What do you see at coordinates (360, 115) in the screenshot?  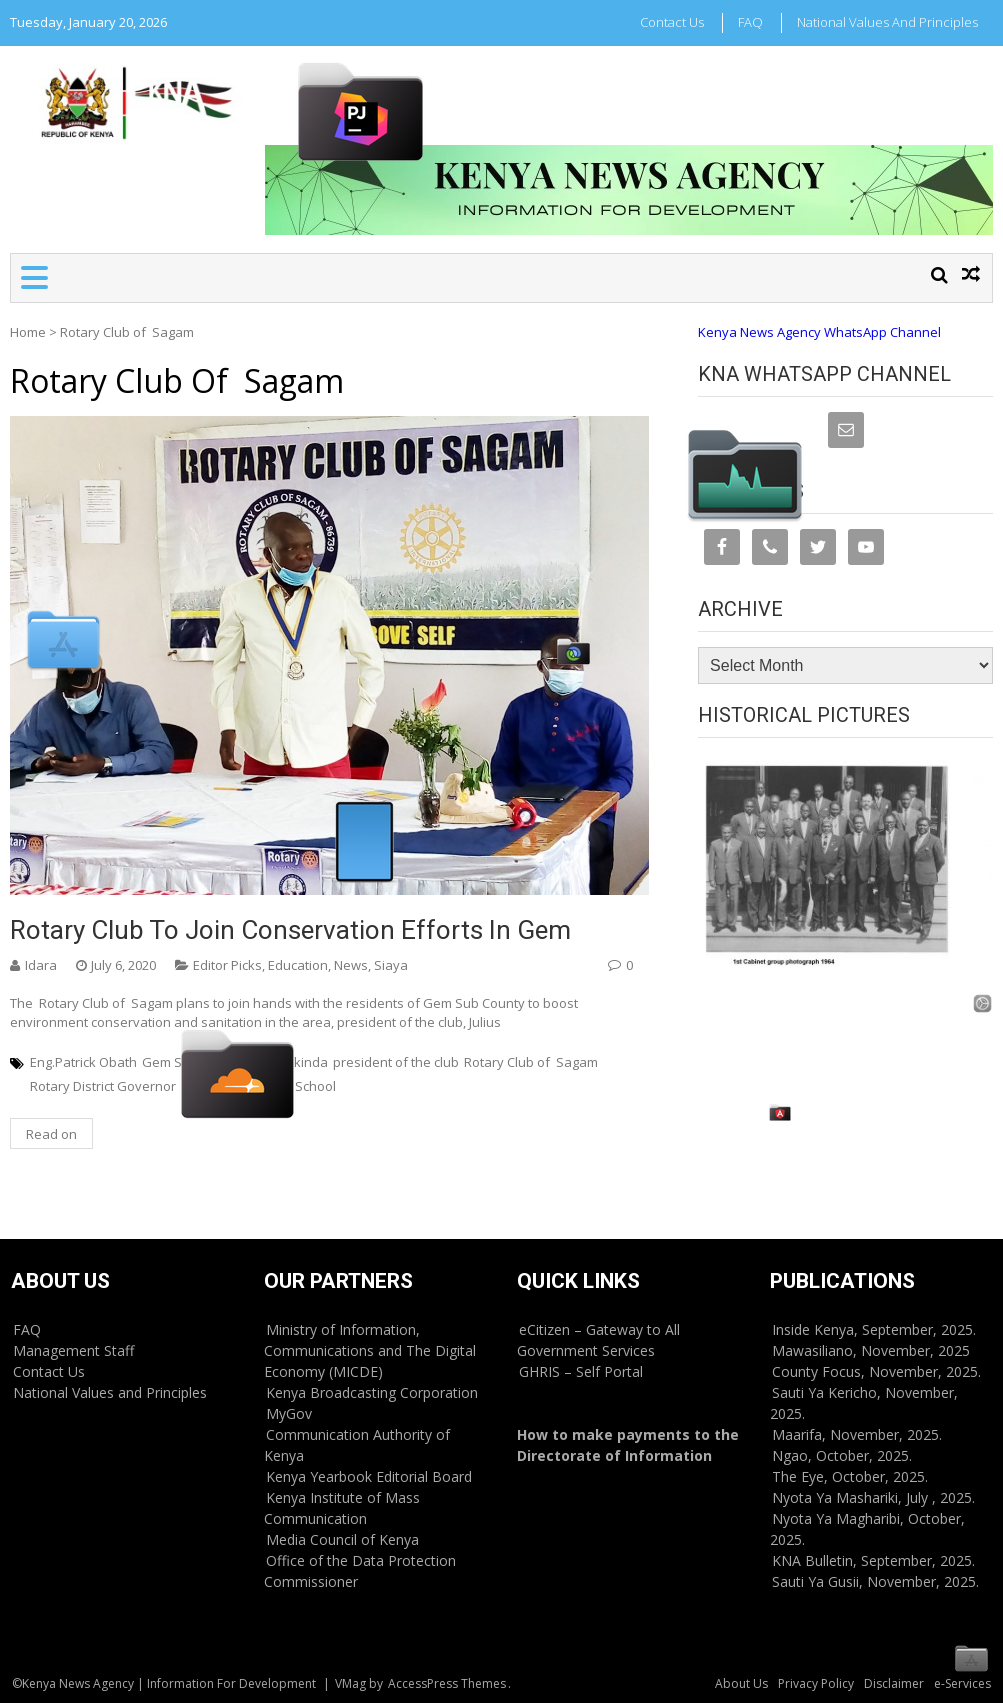 I see `open jetbrains projector project folder` at bounding box center [360, 115].